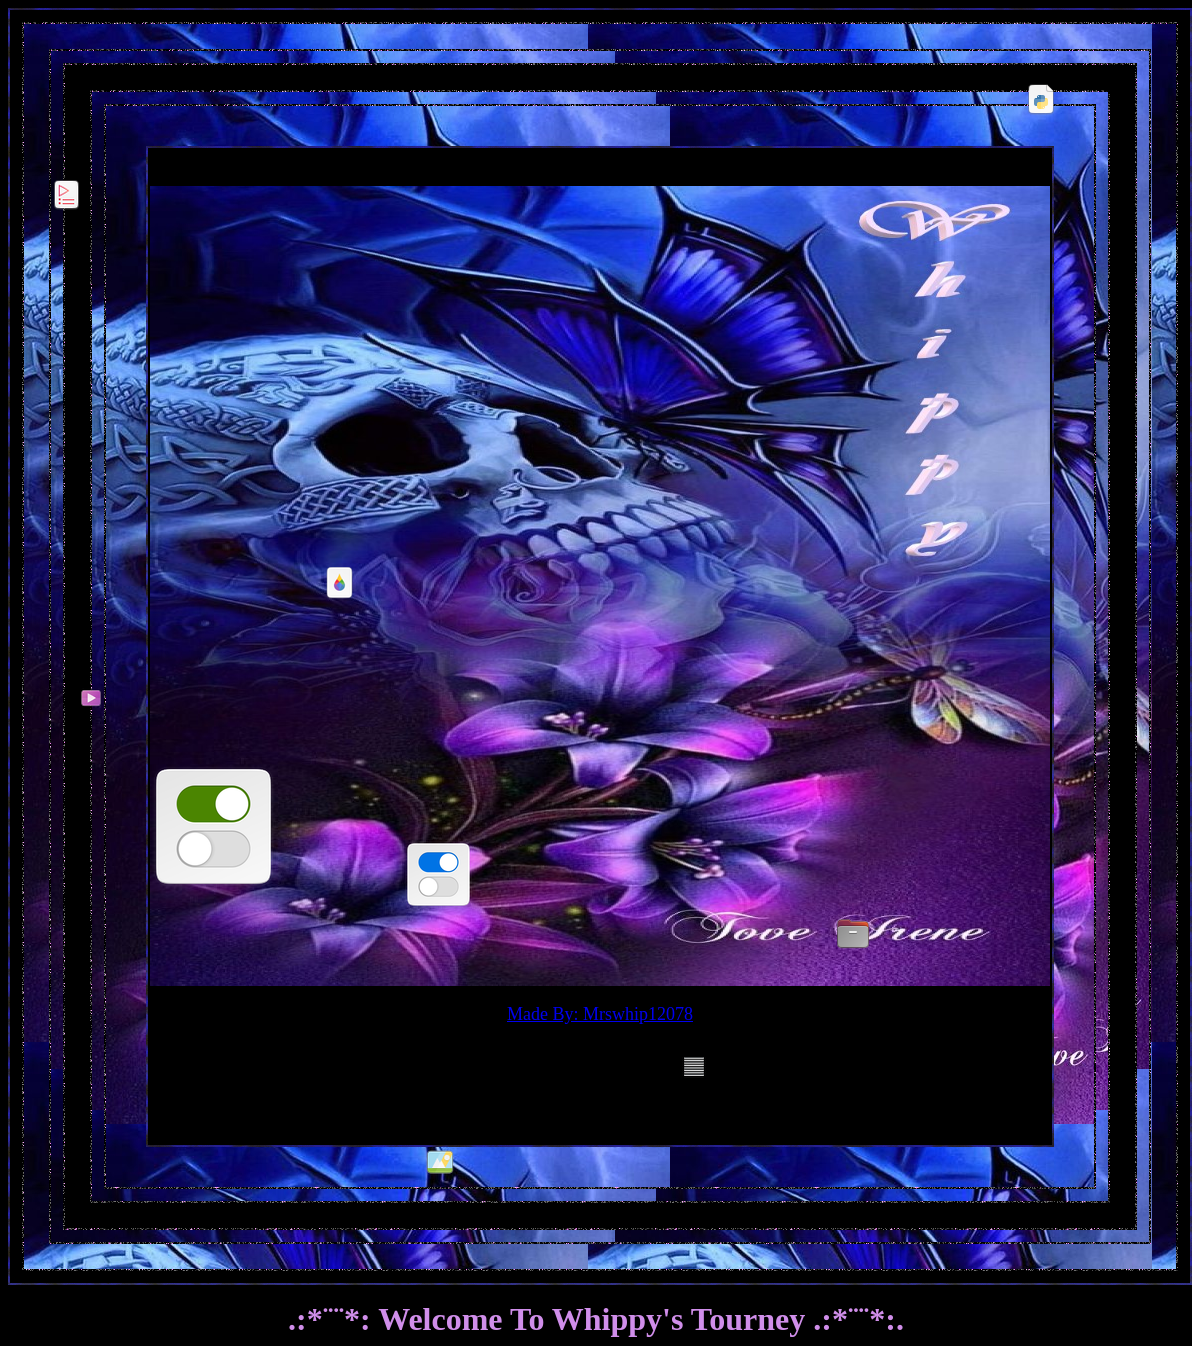 The width and height of the screenshot is (1192, 1346). Describe the element at coordinates (213, 826) in the screenshot. I see `open desktop preferences or settings` at that location.